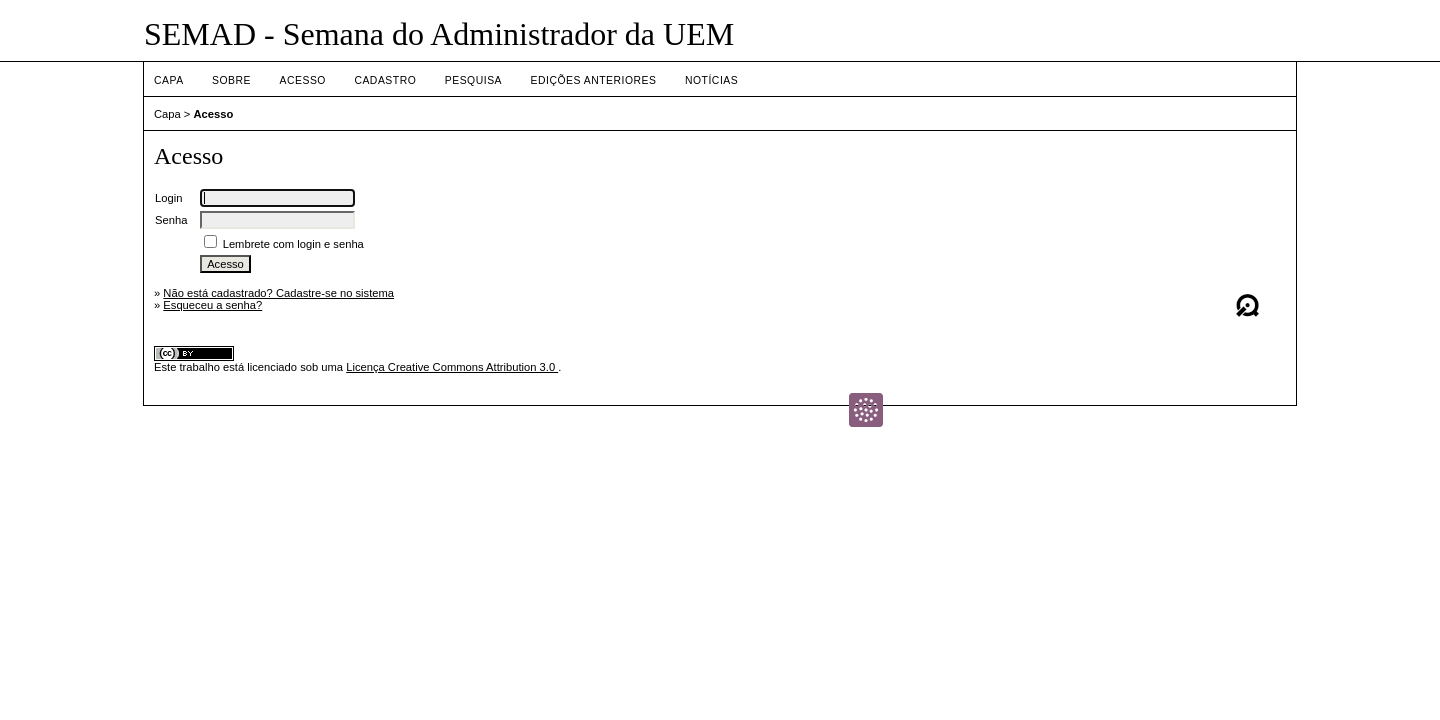 Image resolution: width=1440 pixels, height=720 pixels. What do you see at coordinates (1247, 305) in the screenshot?
I see `ManageIQ cloud management platform logo` at bounding box center [1247, 305].